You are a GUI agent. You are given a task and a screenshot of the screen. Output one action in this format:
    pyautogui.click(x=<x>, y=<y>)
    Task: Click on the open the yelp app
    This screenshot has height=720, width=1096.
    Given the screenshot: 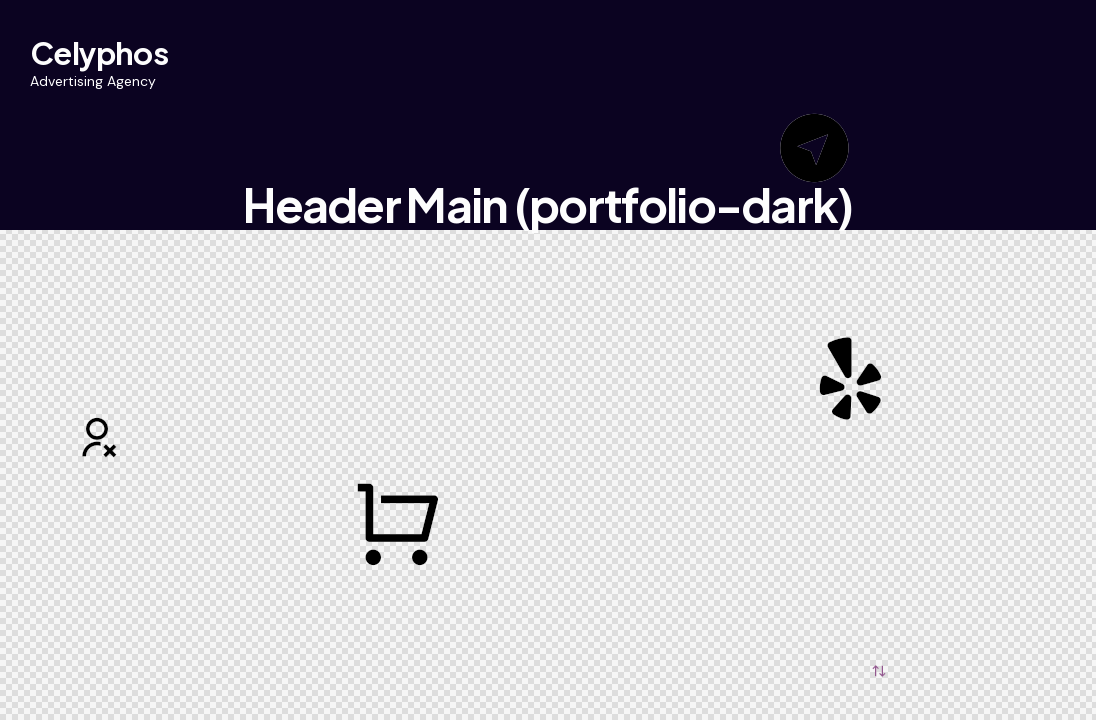 What is the action you would take?
    pyautogui.click(x=850, y=378)
    